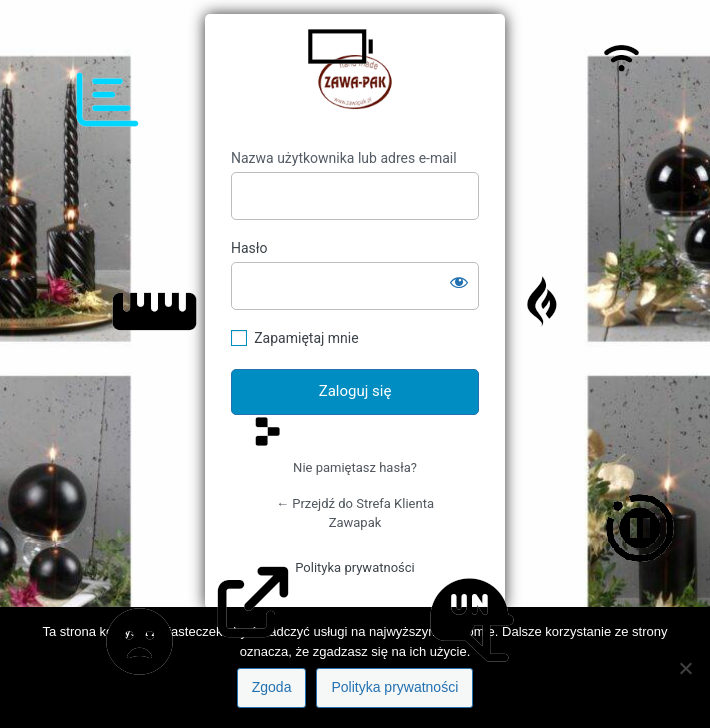  What do you see at coordinates (543, 301) in the screenshot?
I see `gripfire brand logo` at bounding box center [543, 301].